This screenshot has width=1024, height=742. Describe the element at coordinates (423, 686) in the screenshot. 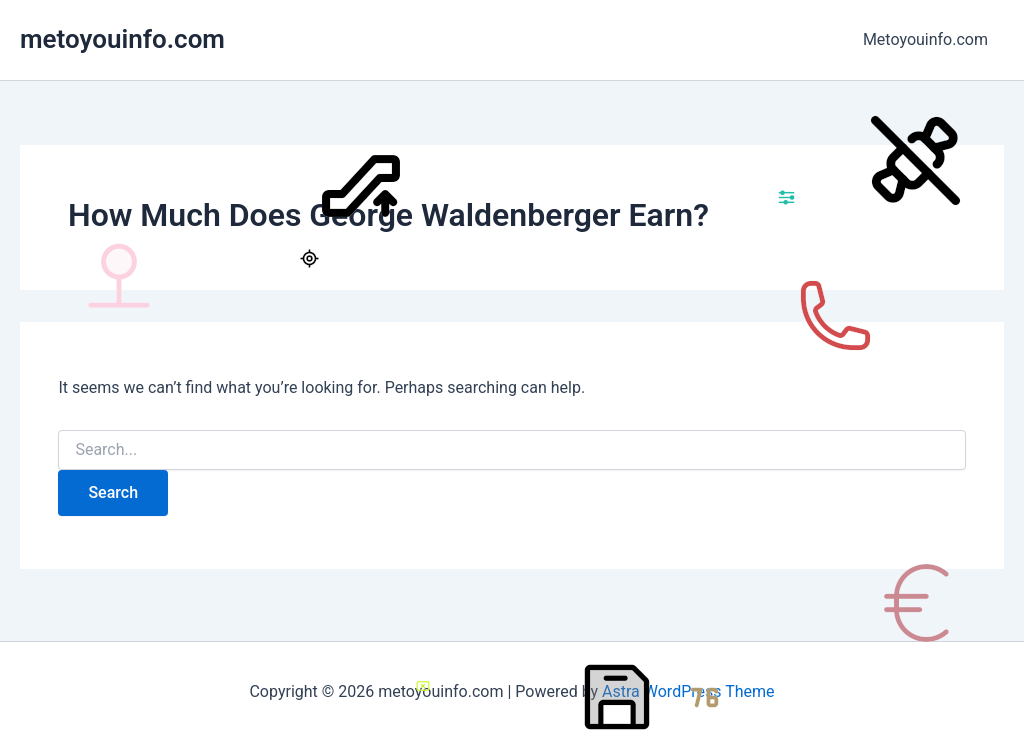

I see `close or dismiss a window` at that location.